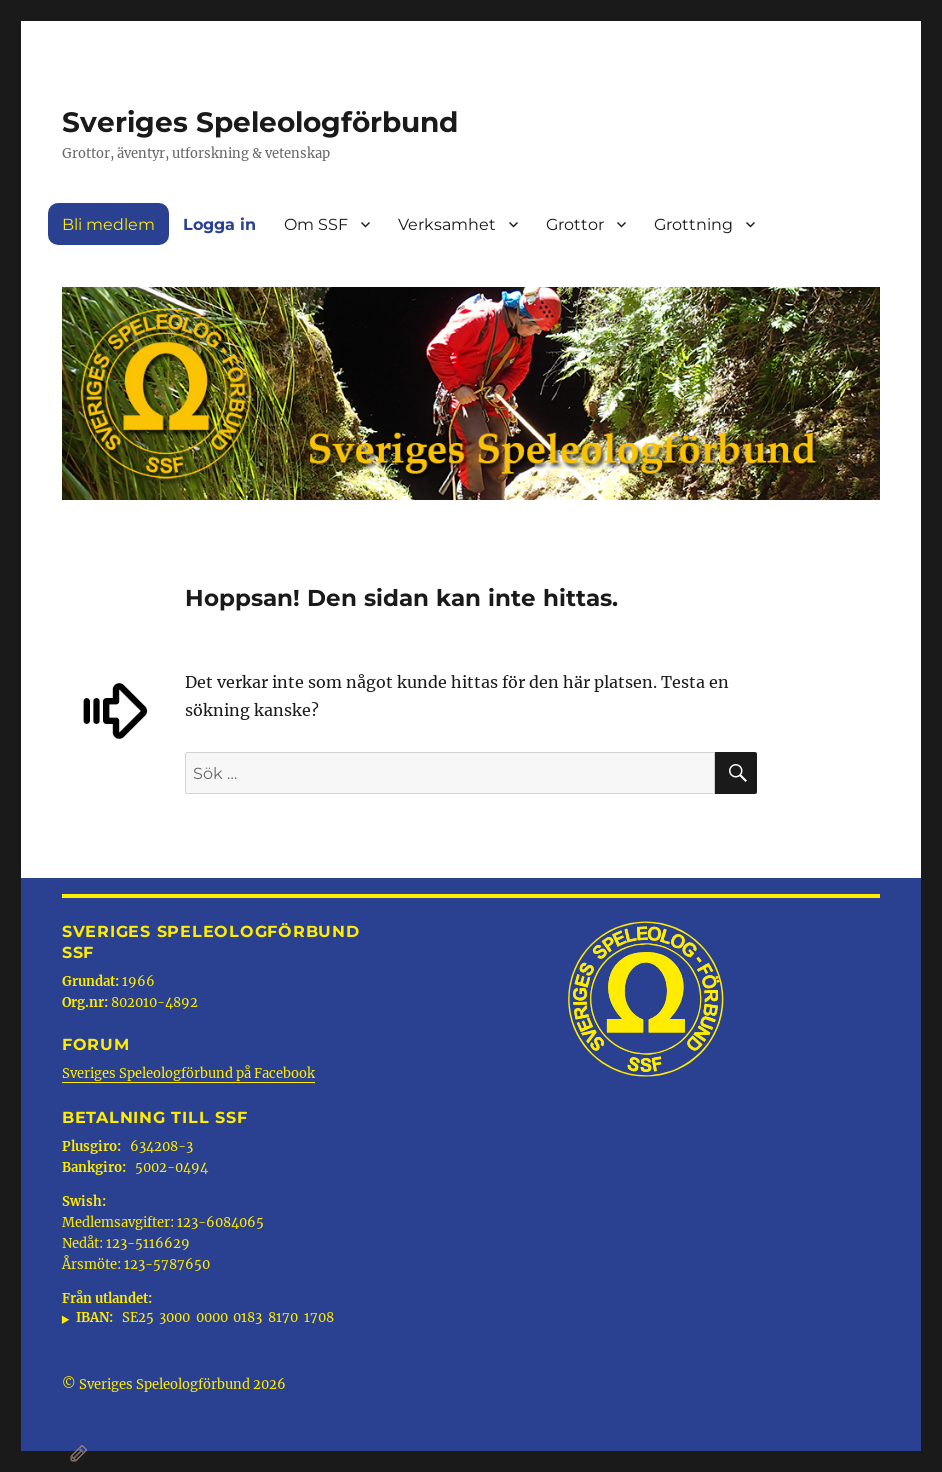 The width and height of the screenshot is (942, 1472). Describe the element at coordinates (78, 1453) in the screenshot. I see `edit content or text` at that location.